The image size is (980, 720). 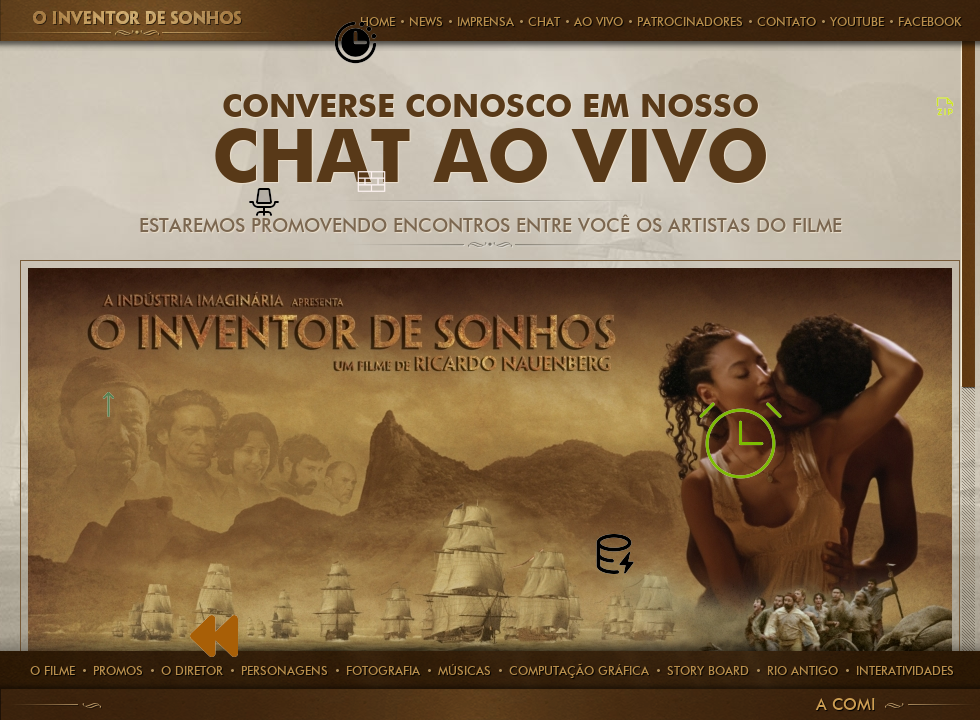 What do you see at coordinates (371, 181) in the screenshot?
I see `view or edit wall layout` at bounding box center [371, 181].